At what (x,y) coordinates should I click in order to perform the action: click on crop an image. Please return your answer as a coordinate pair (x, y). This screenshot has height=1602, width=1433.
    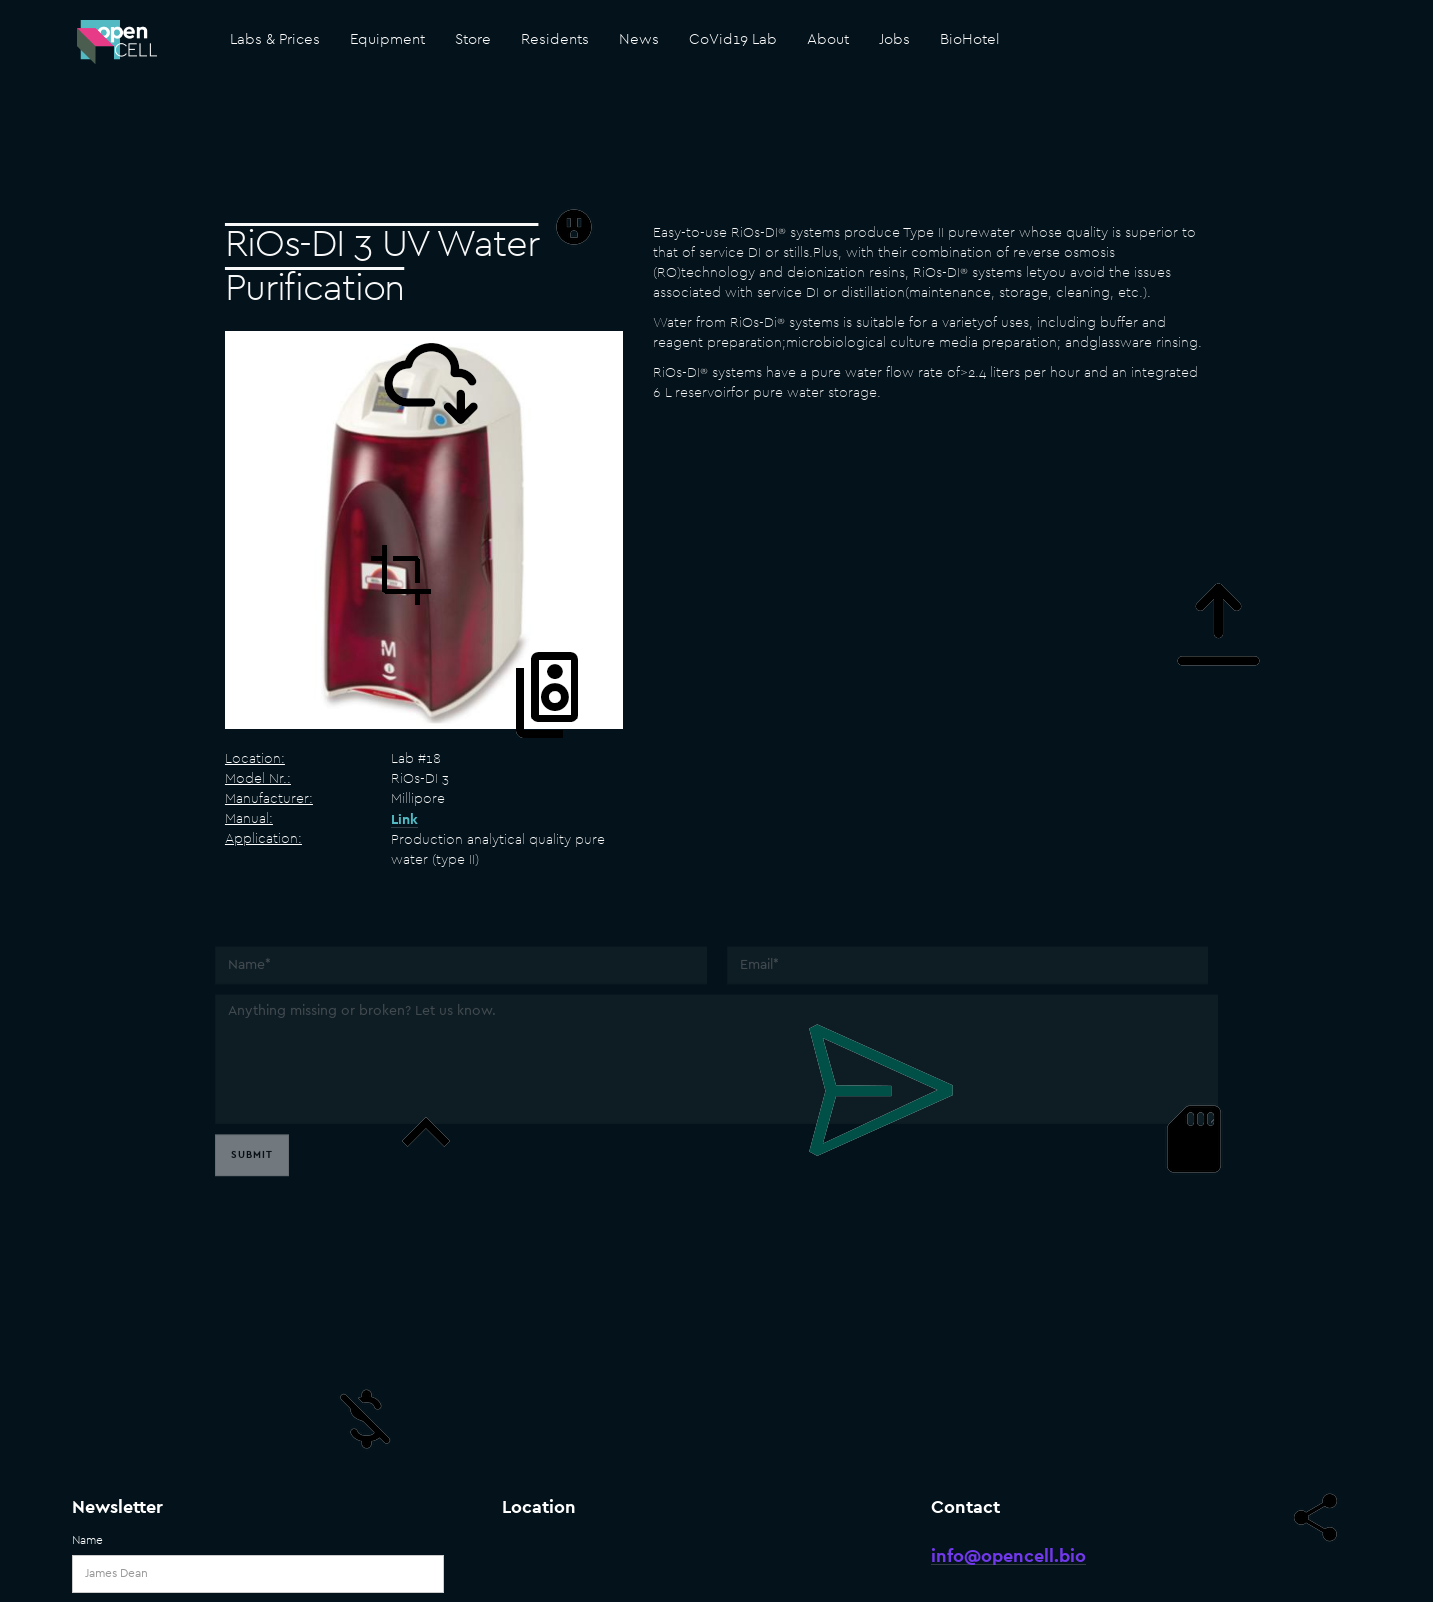
    Looking at the image, I should click on (401, 575).